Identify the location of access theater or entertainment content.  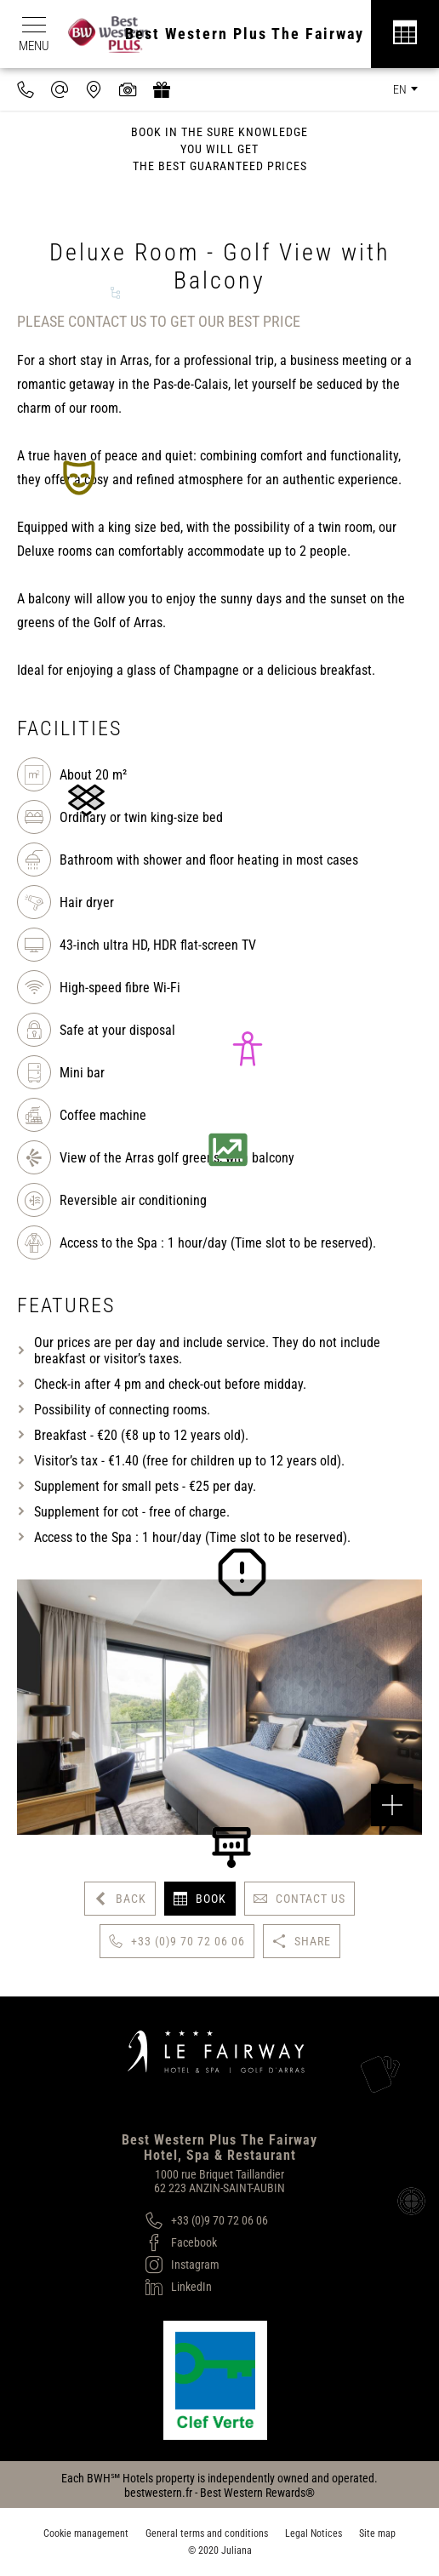
(79, 477).